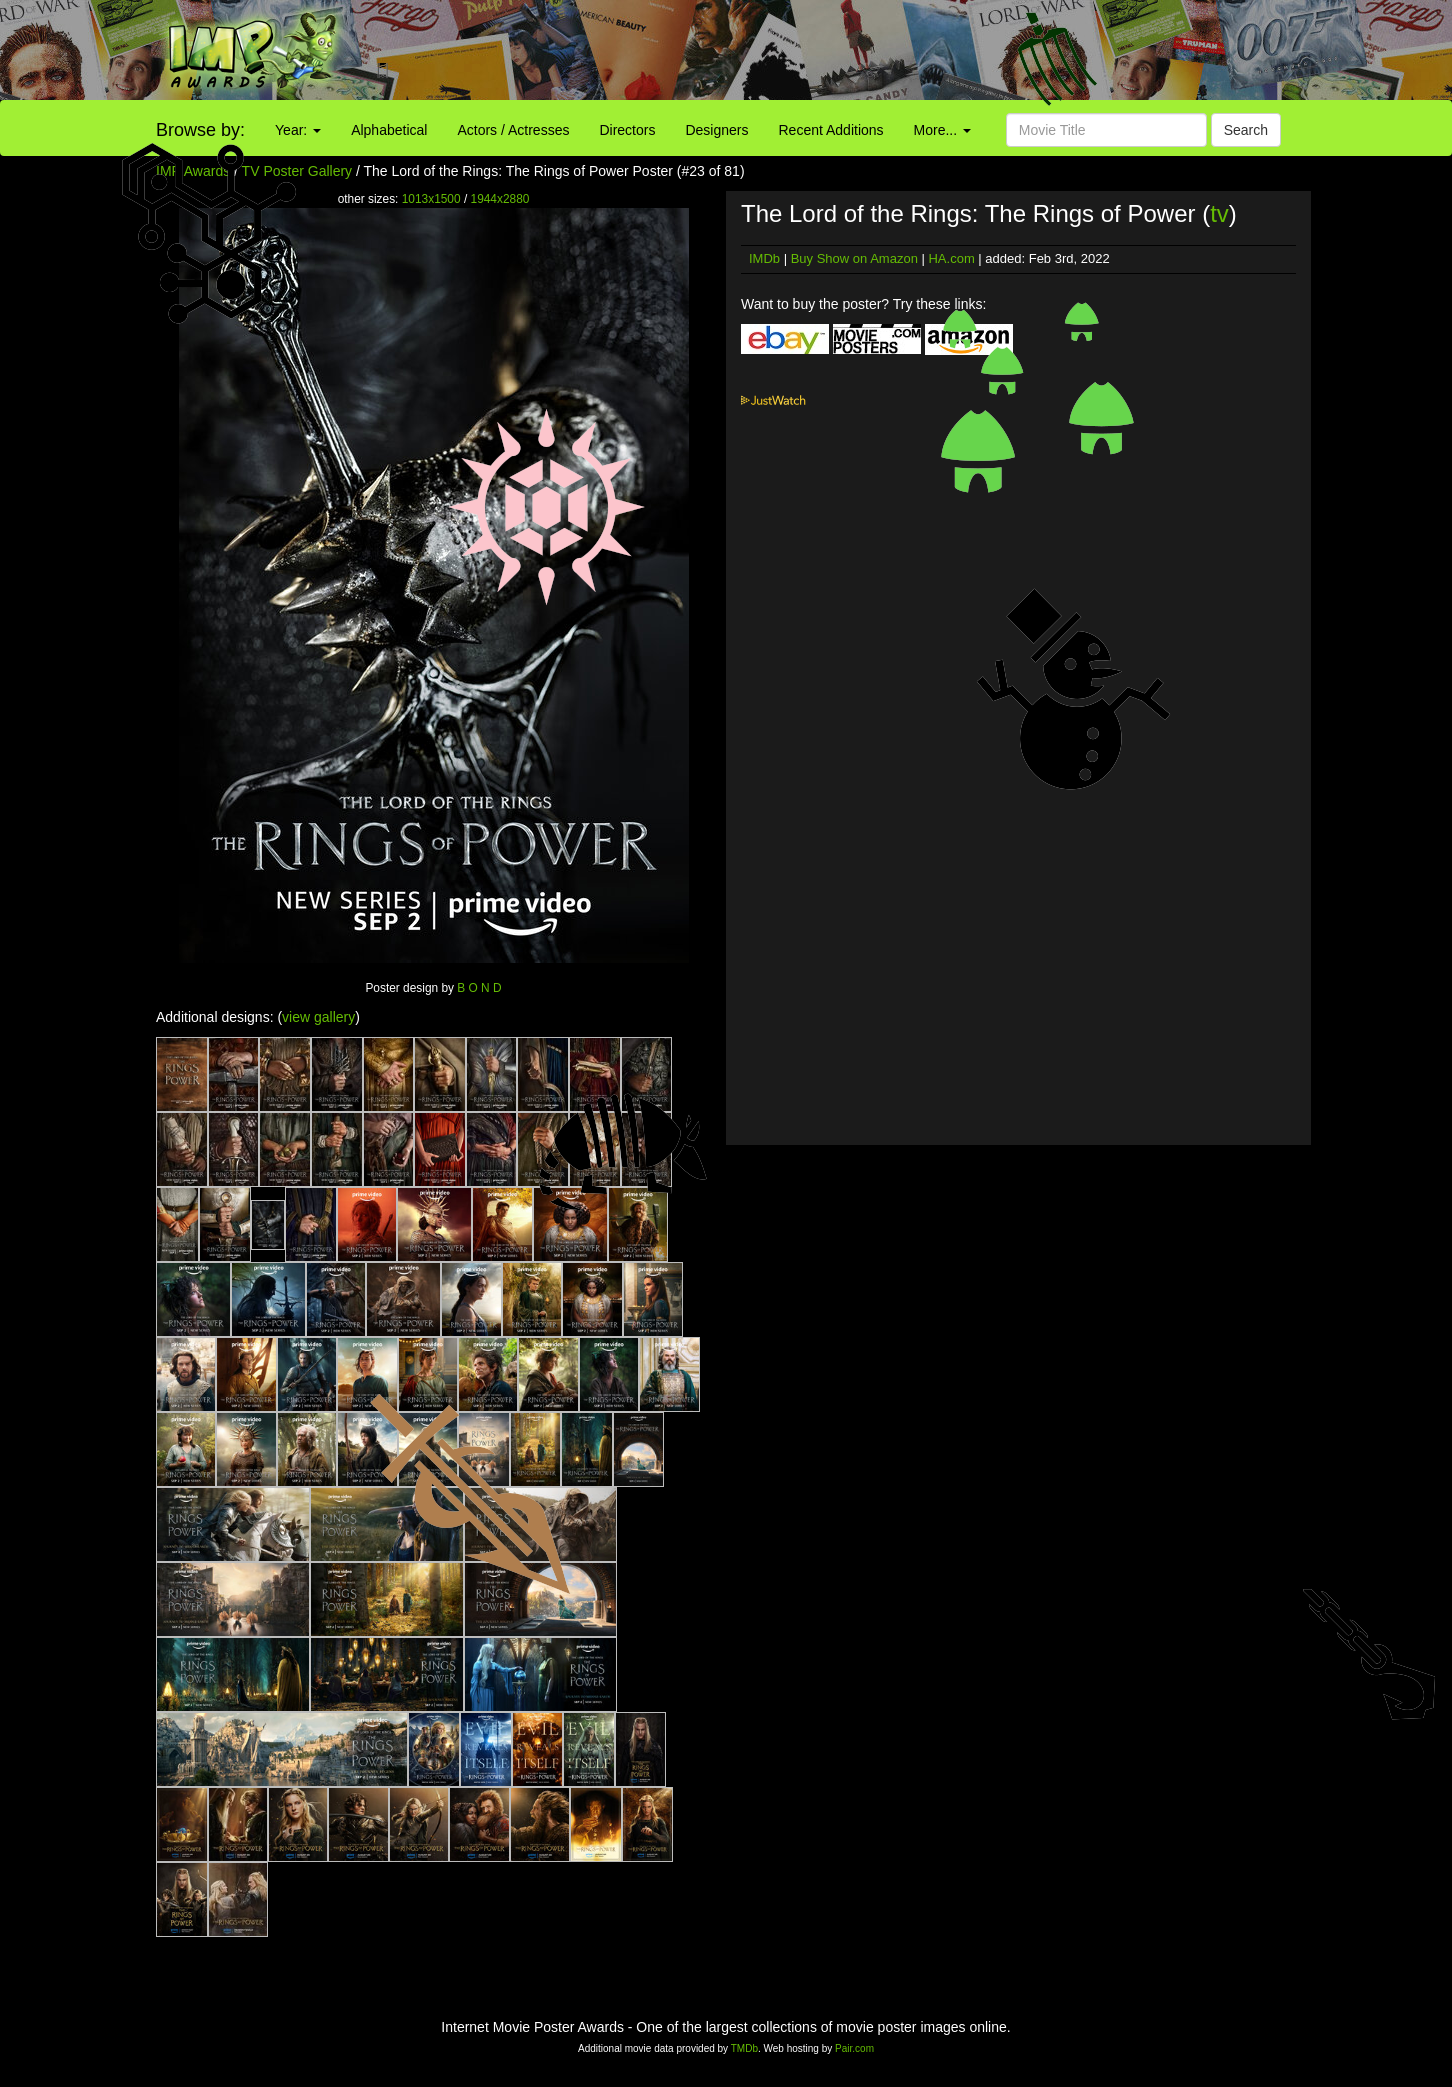 This screenshot has height=2087, width=1452. Describe the element at coordinates (545, 506) in the screenshot. I see `indicates a rare or legendary item` at that location.